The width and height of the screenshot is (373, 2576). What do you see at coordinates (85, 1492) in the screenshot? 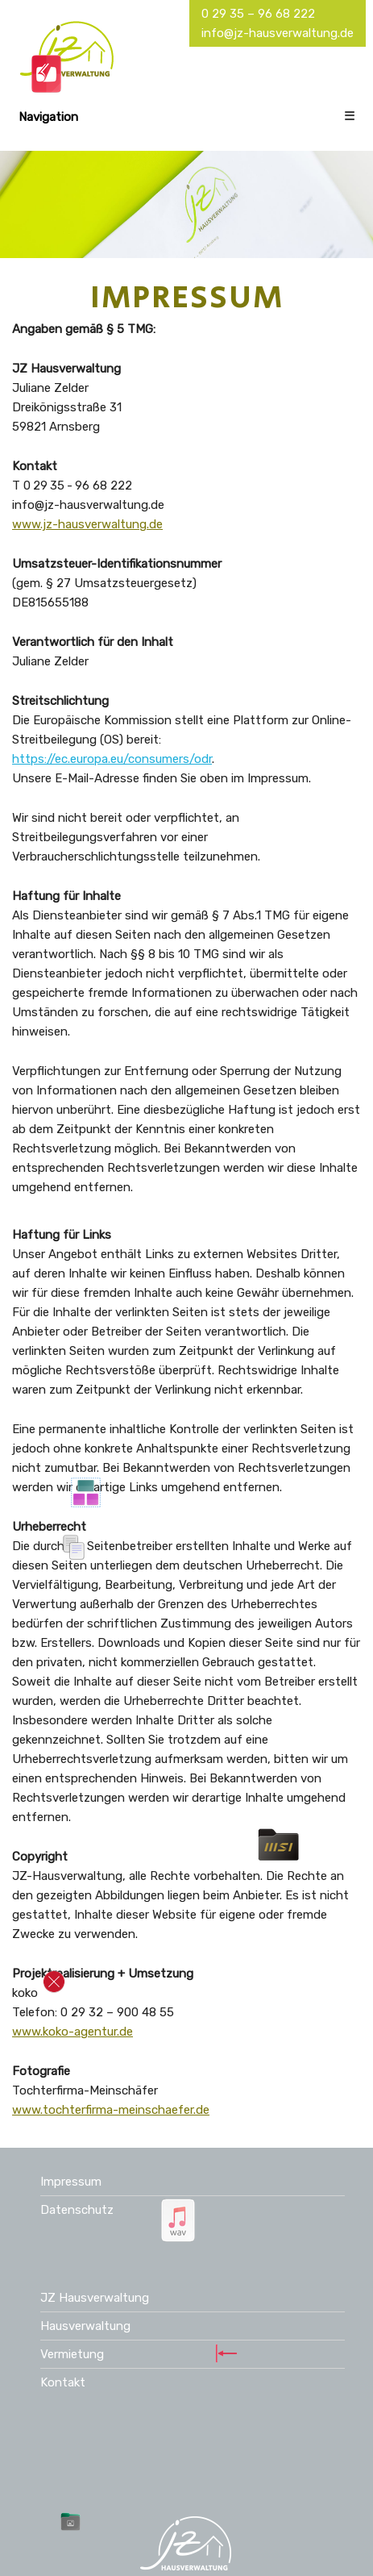
I see `select all items in the current view` at bounding box center [85, 1492].